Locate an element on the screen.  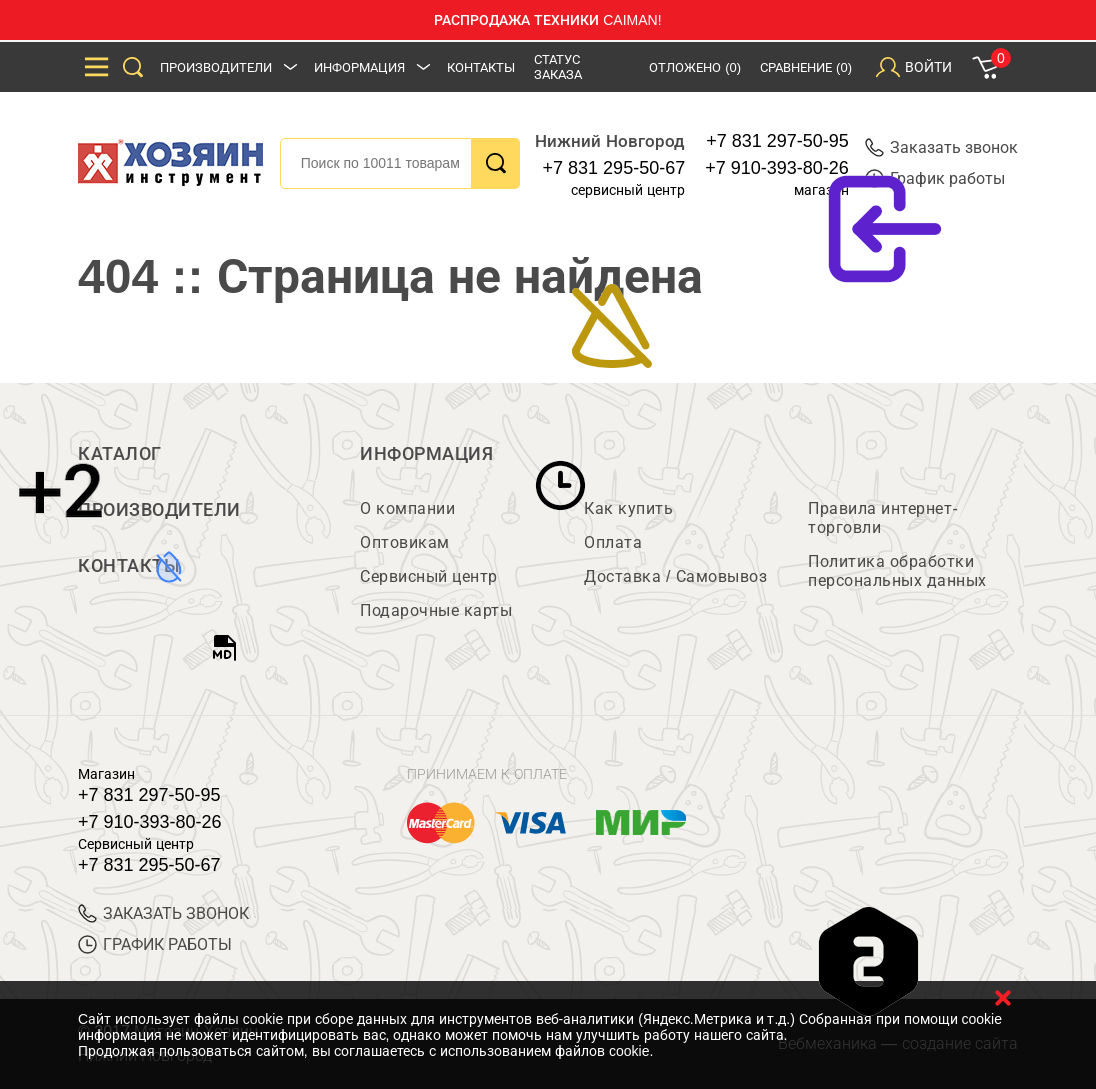
step 2 in a multi-step process is located at coordinates (868, 961).